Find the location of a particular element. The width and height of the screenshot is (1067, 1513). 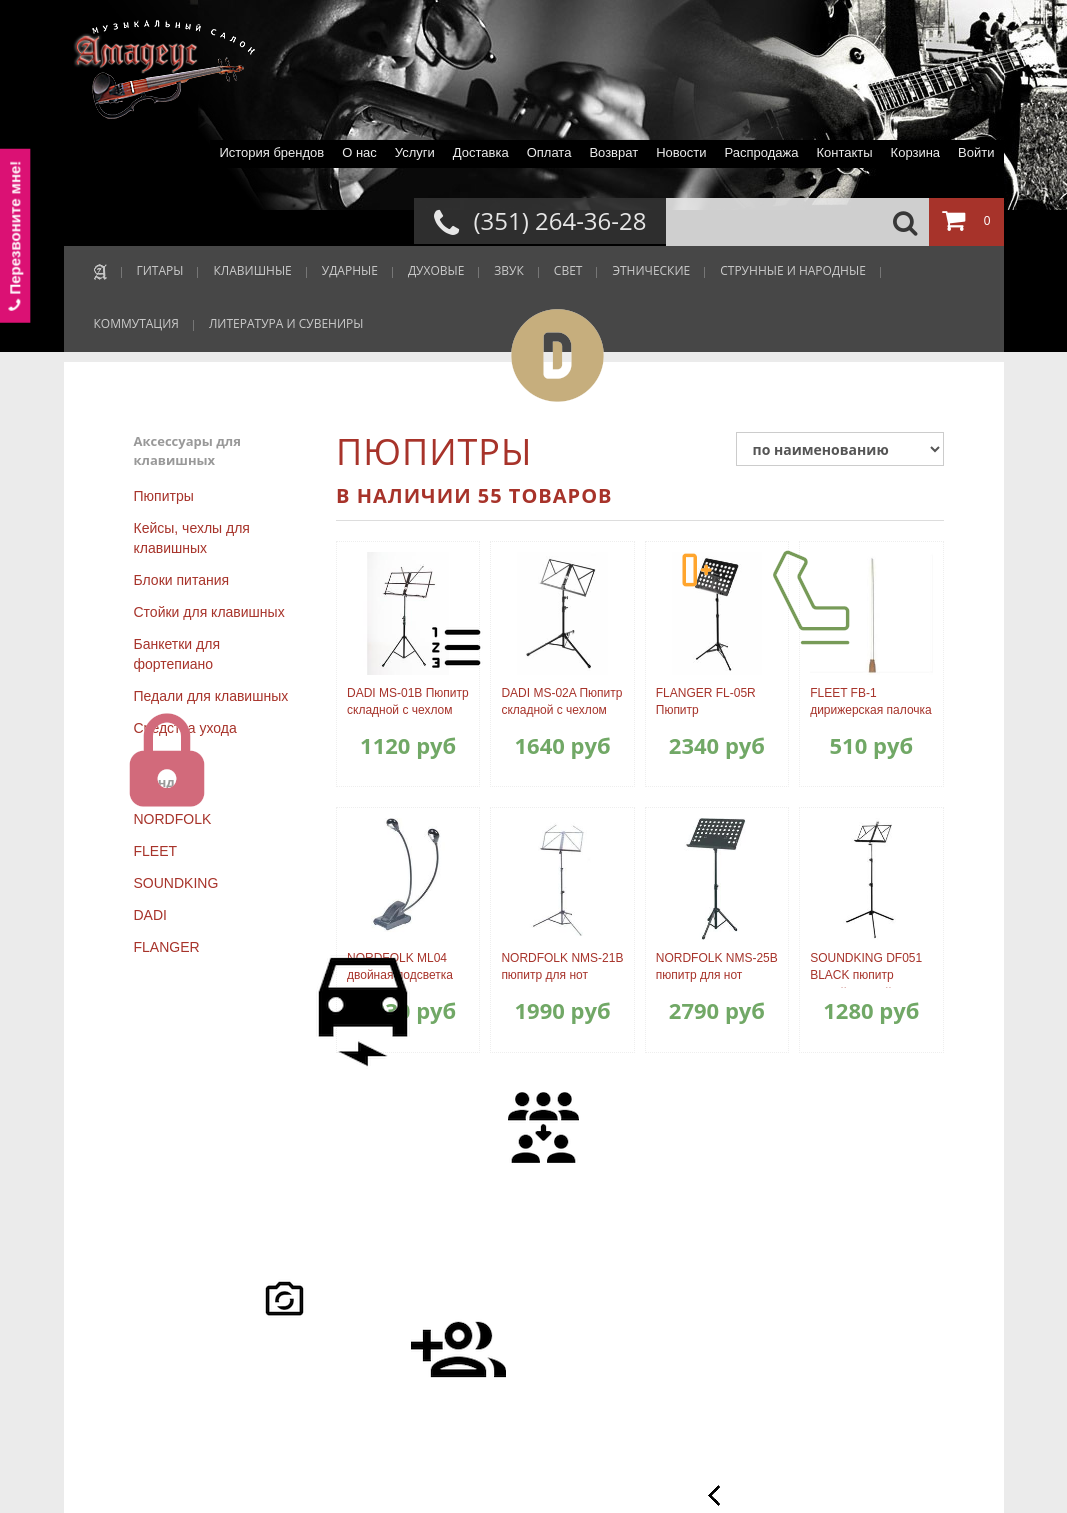

indicates a locked or secured item is located at coordinates (167, 760).